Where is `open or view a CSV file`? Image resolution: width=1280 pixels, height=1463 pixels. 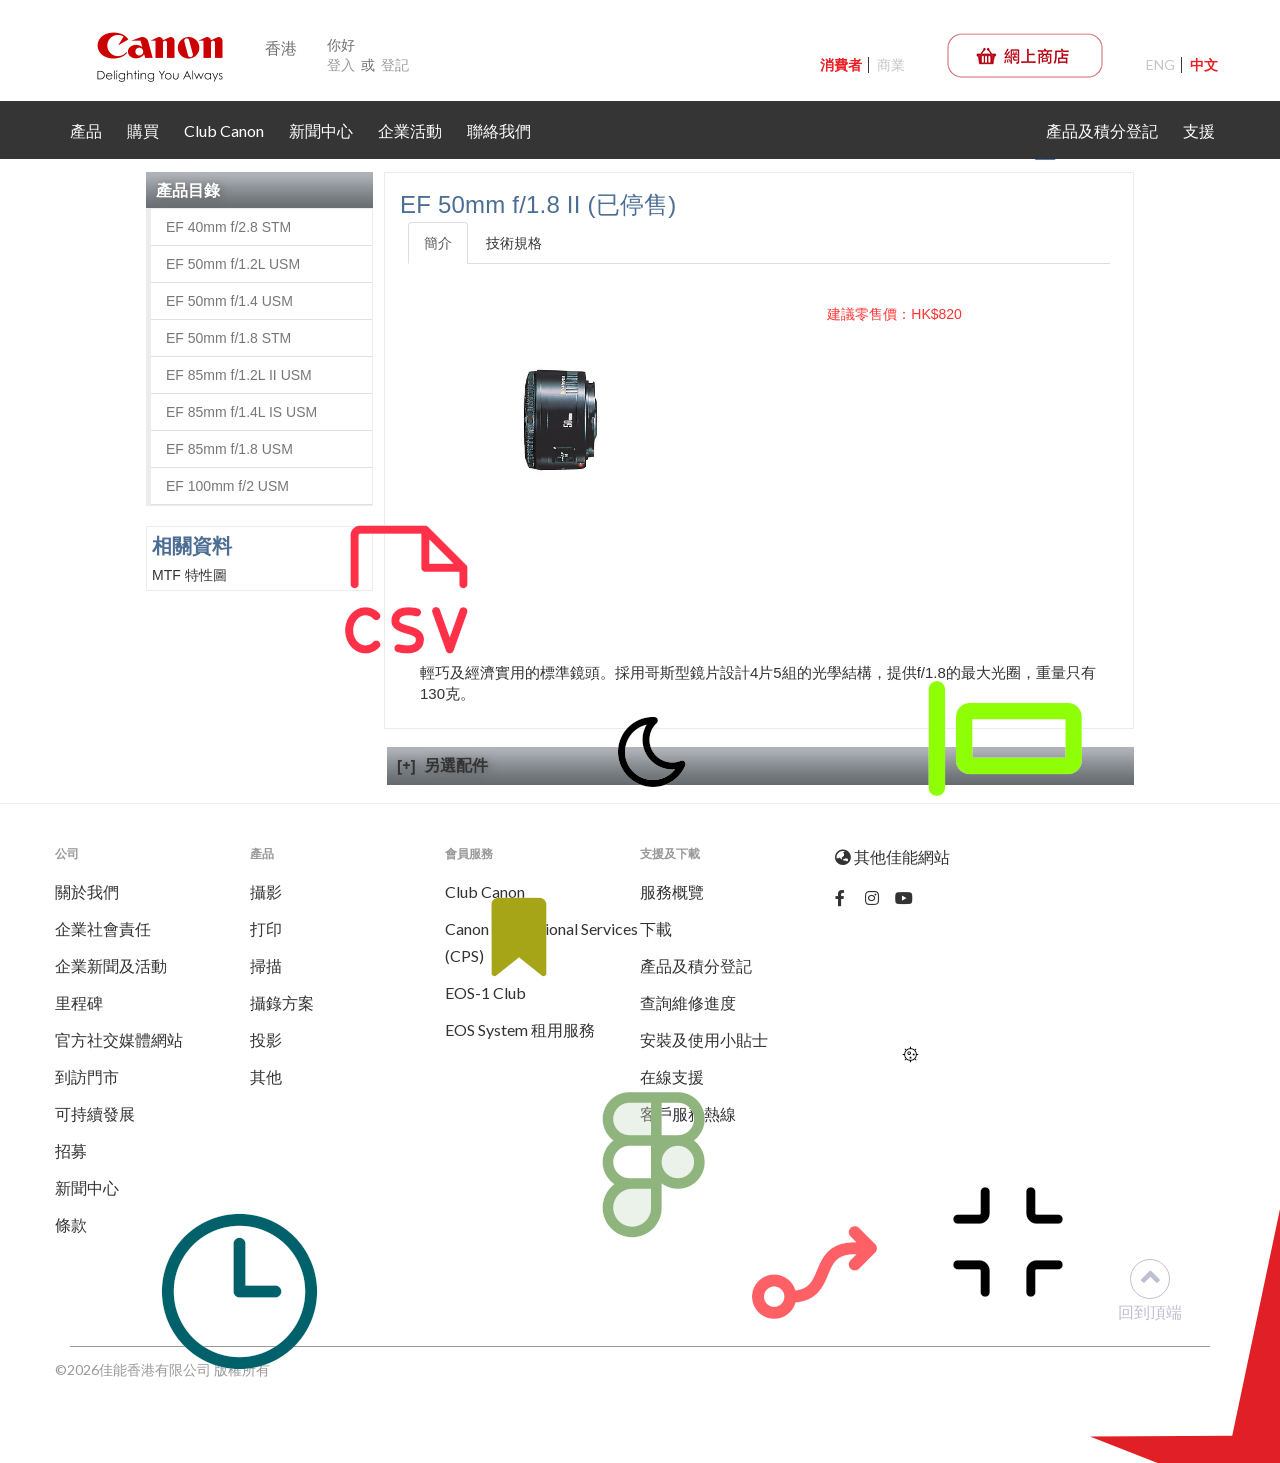 open or view a CSV file is located at coordinates (409, 595).